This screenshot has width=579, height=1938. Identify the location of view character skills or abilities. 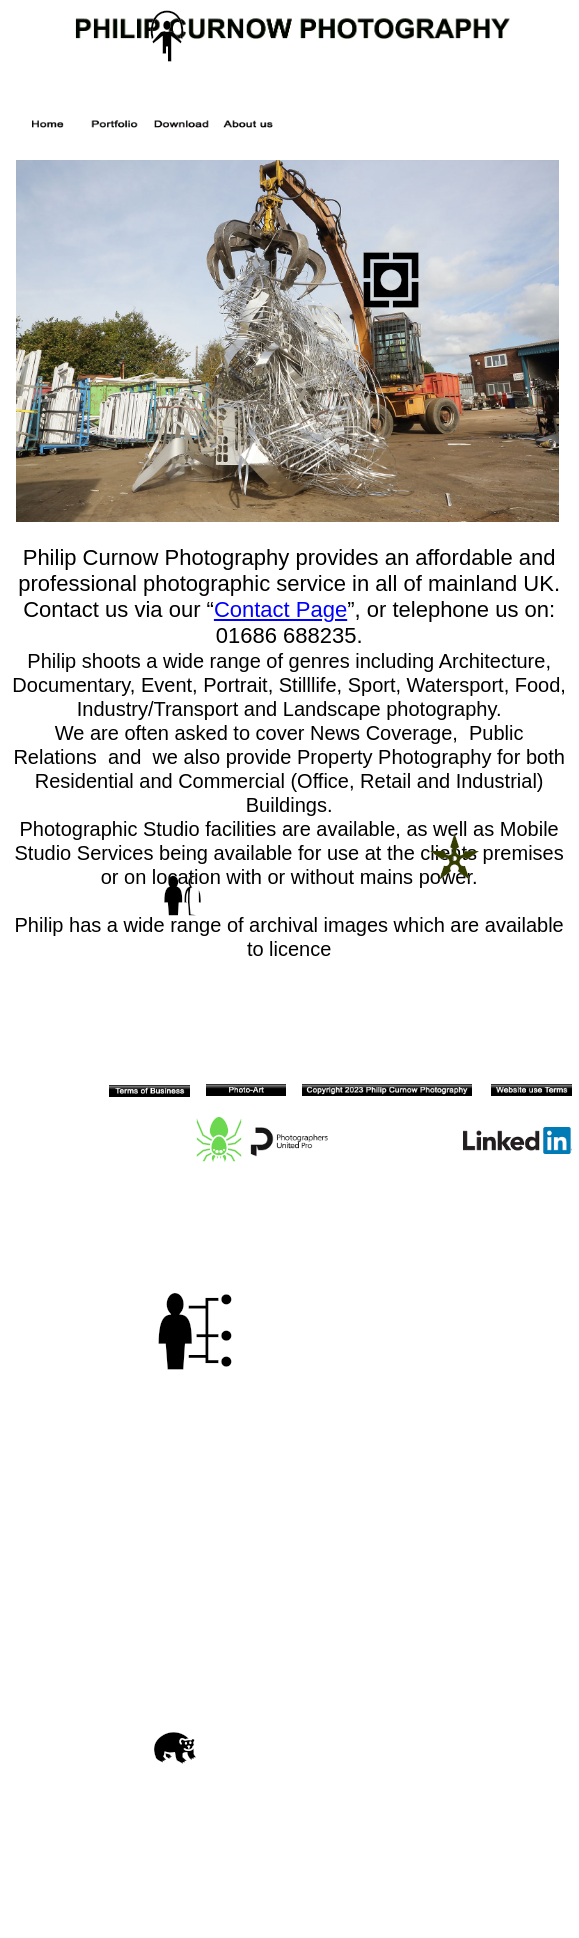
(196, 1330).